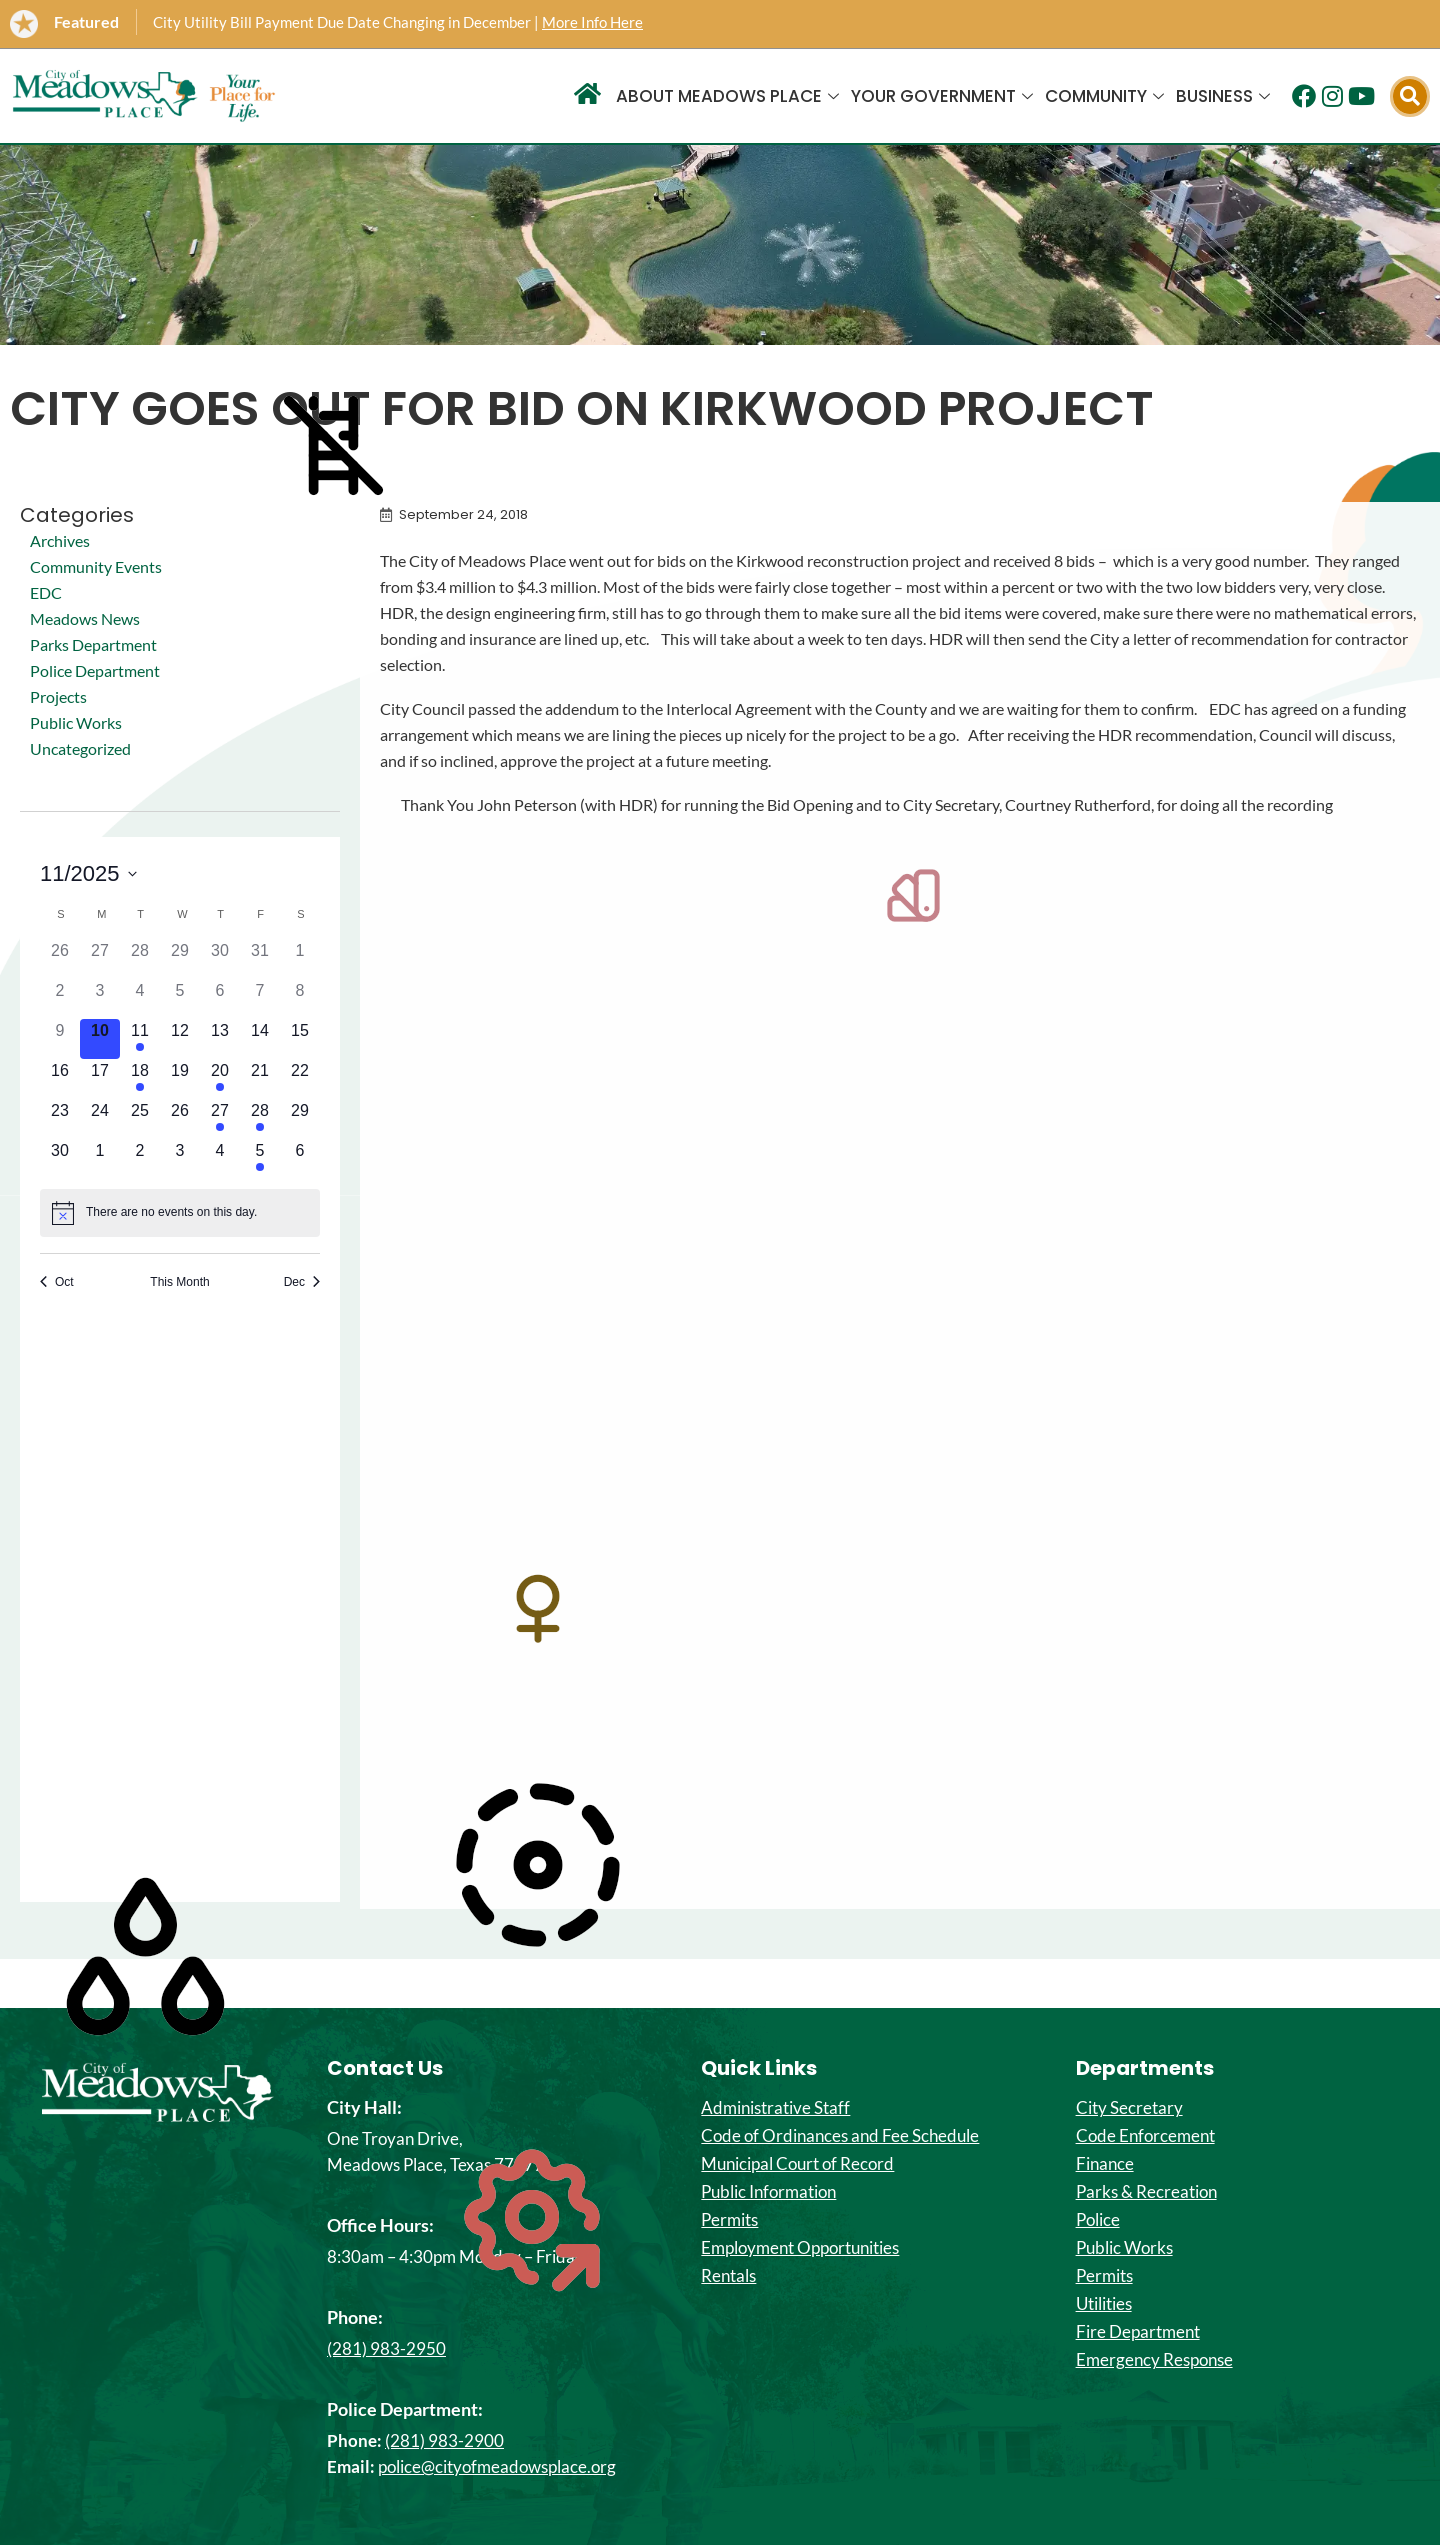  I want to click on adjust humidity settings, so click(145, 1956).